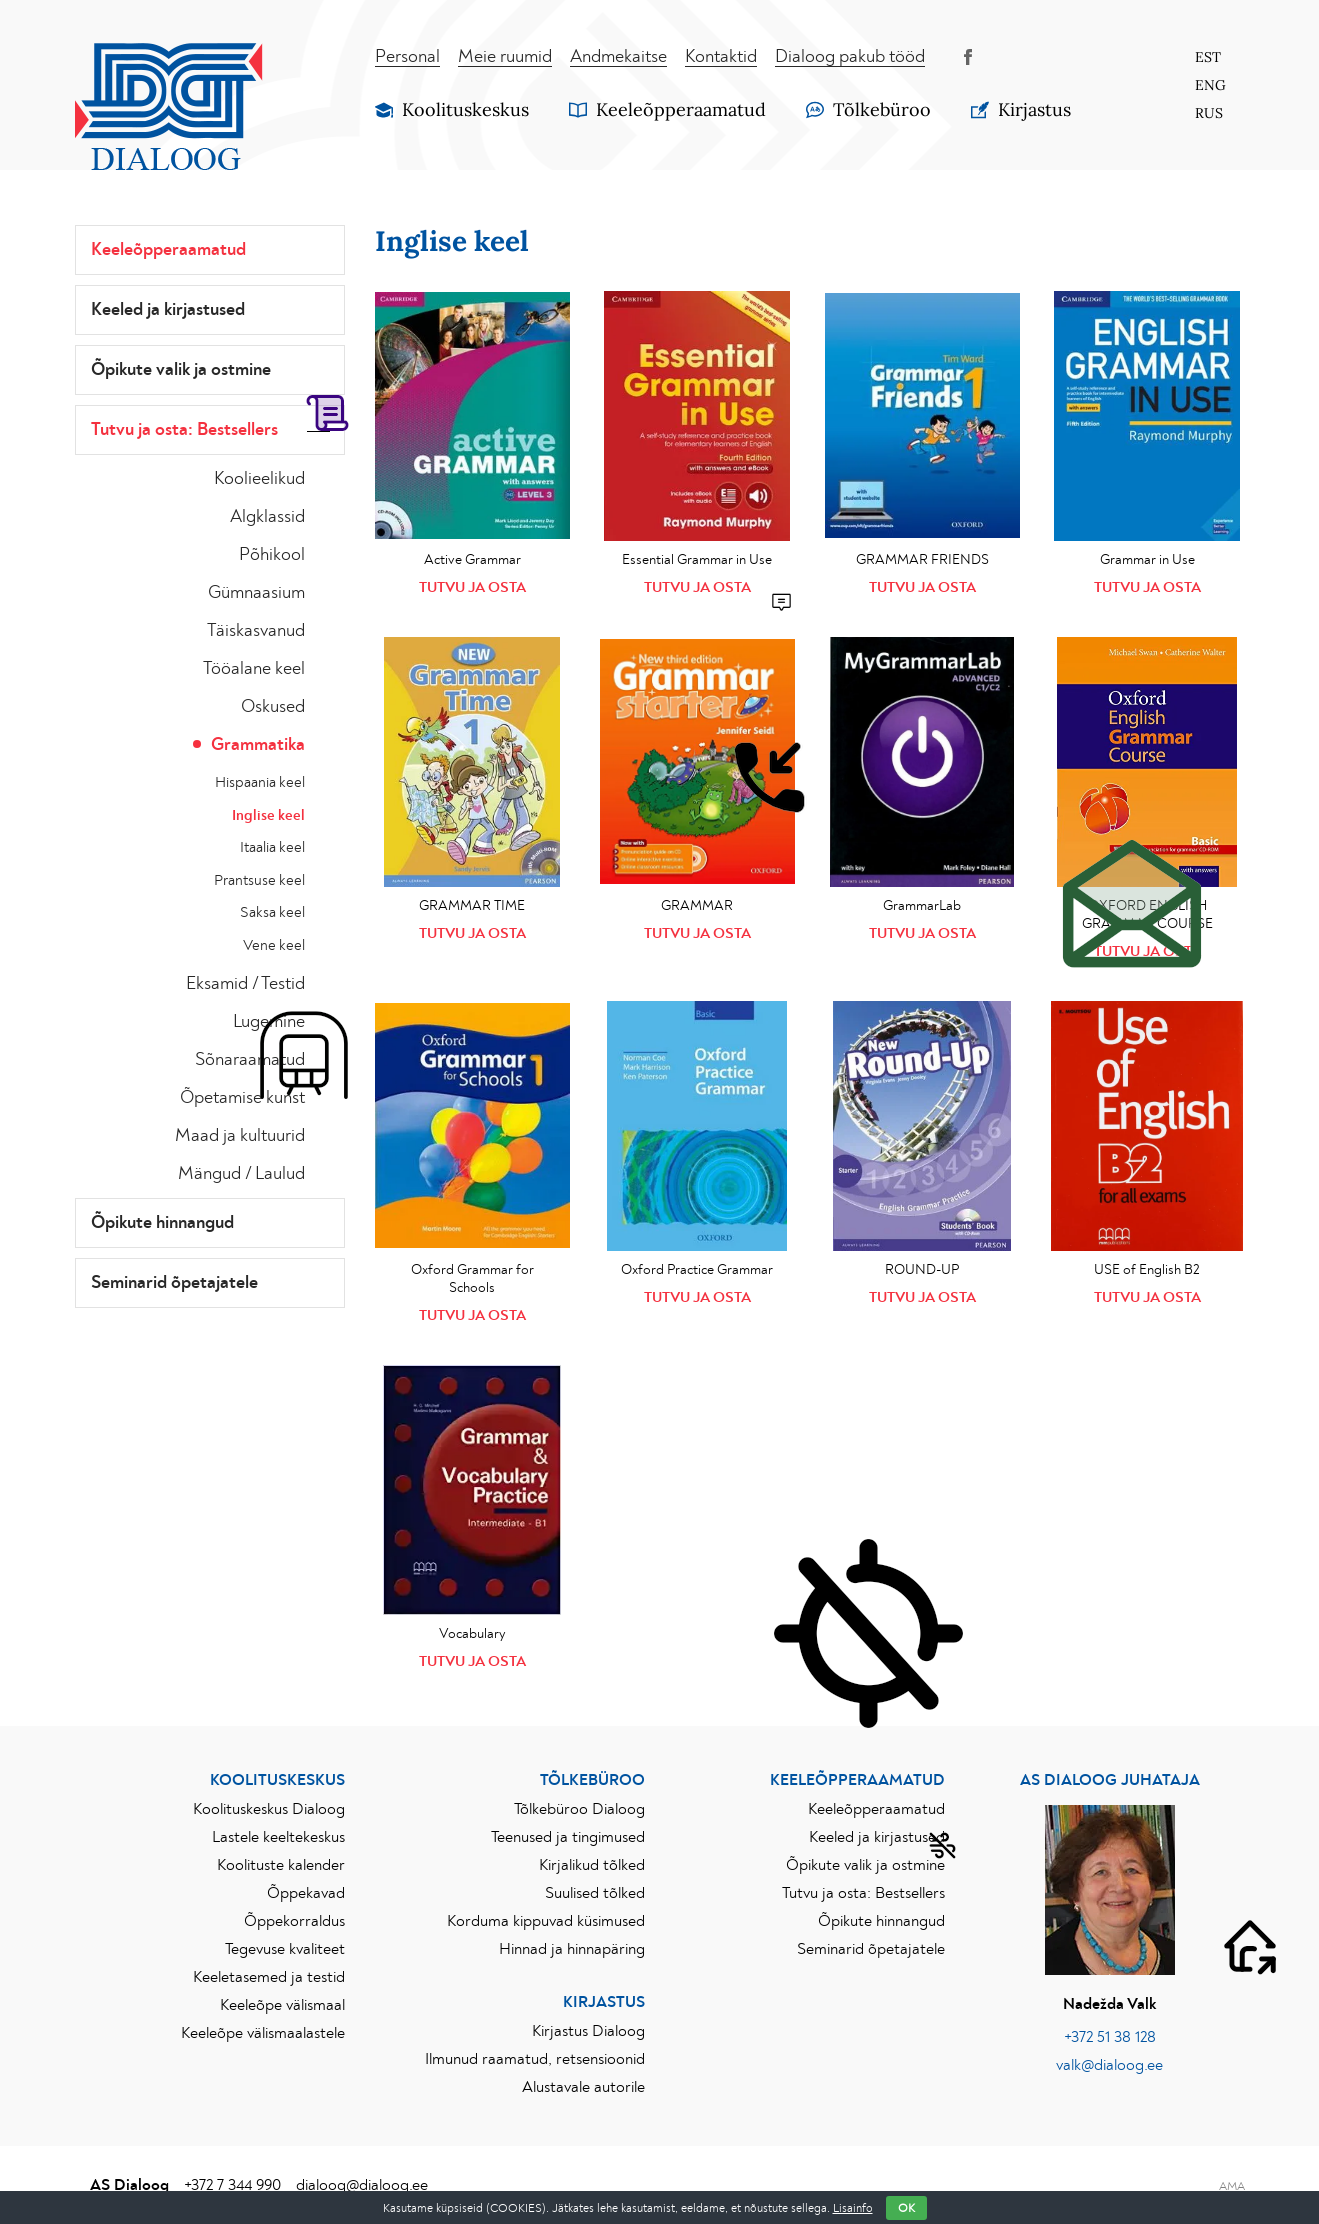  What do you see at coordinates (942, 1845) in the screenshot?
I see `disable wind or fan mode` at bounding box center [942, 1845].